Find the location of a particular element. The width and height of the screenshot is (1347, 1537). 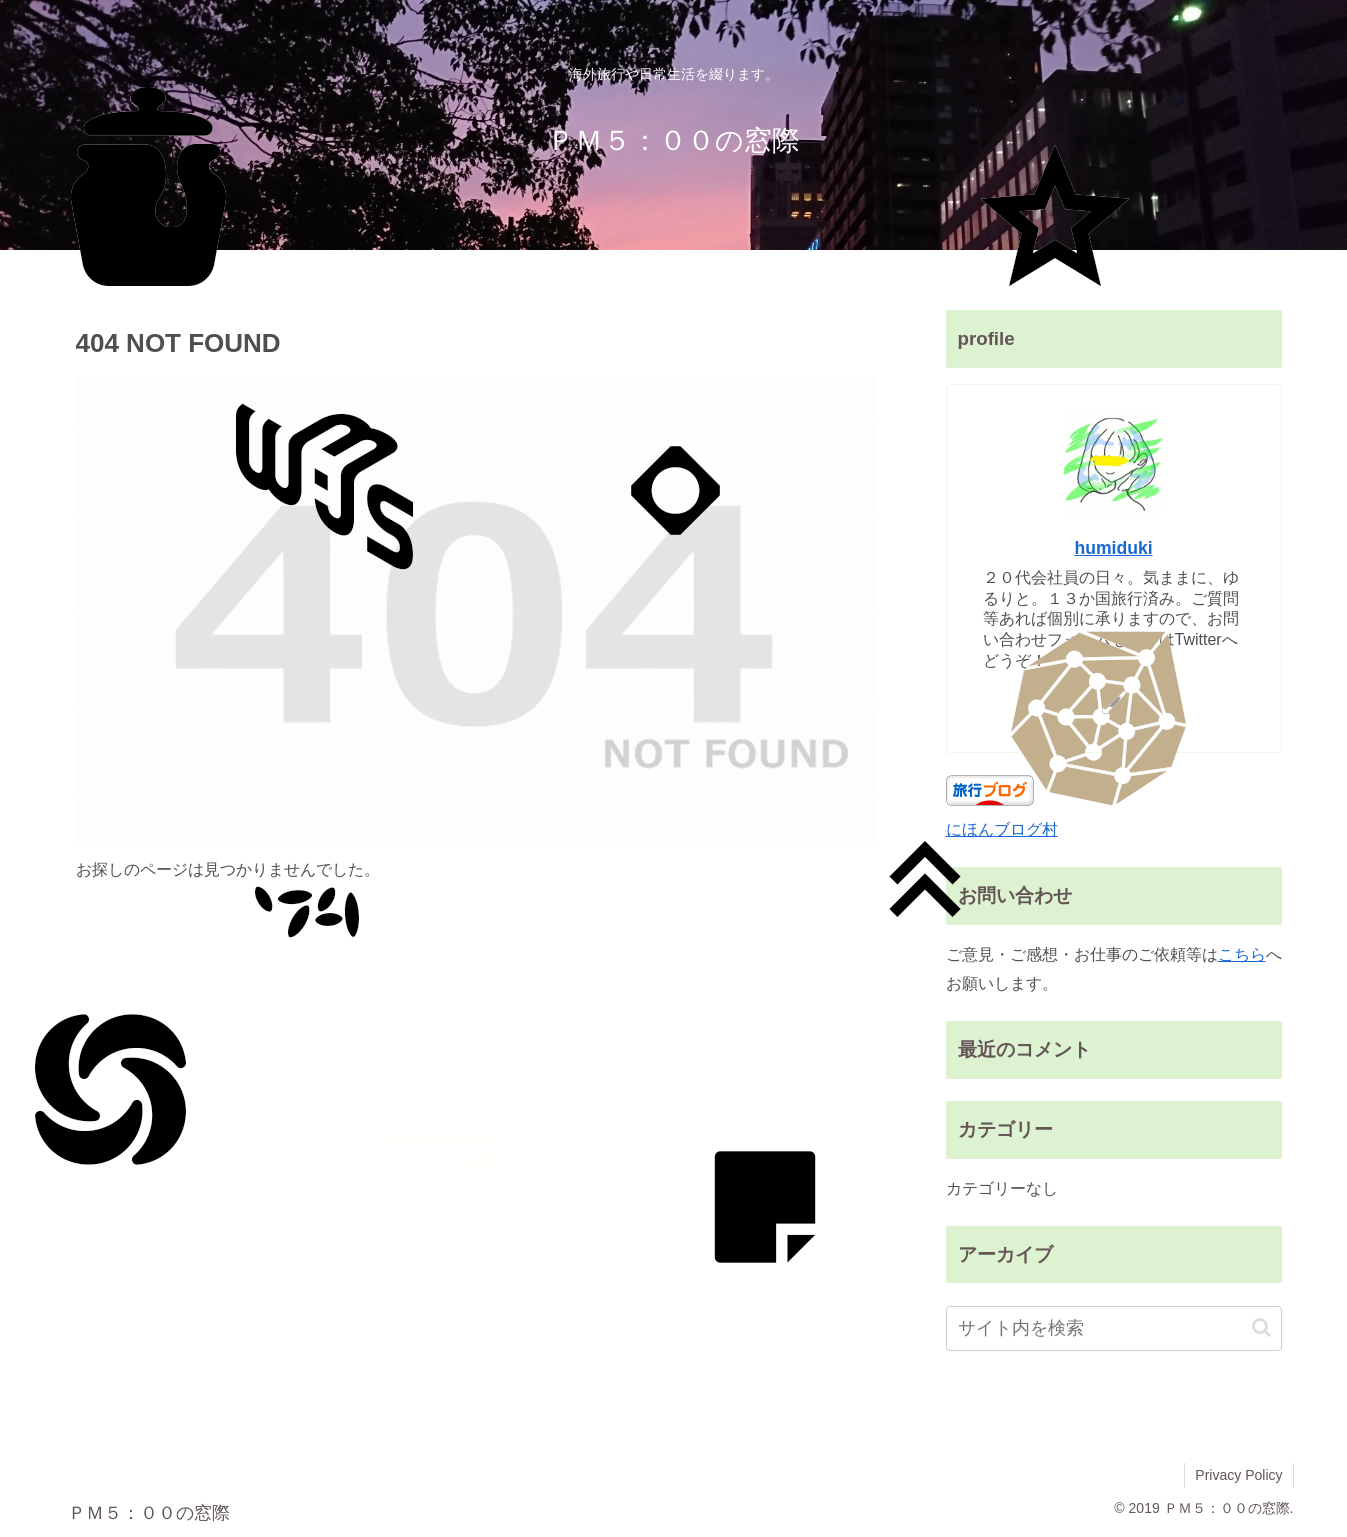

cycling '74 company logo is located at coordinates (307, 912).